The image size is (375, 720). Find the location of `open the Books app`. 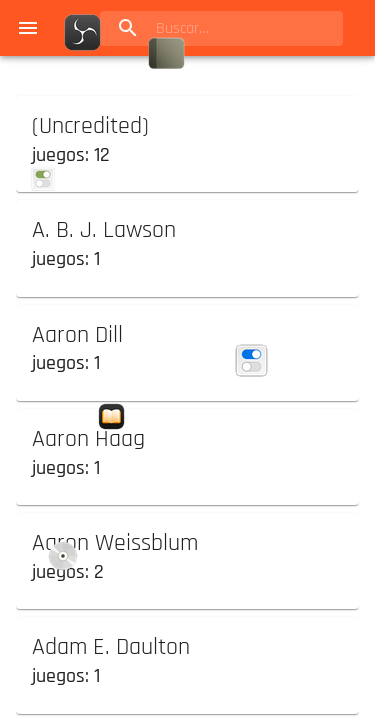

open the Books app is located at coordinates (111, 416).